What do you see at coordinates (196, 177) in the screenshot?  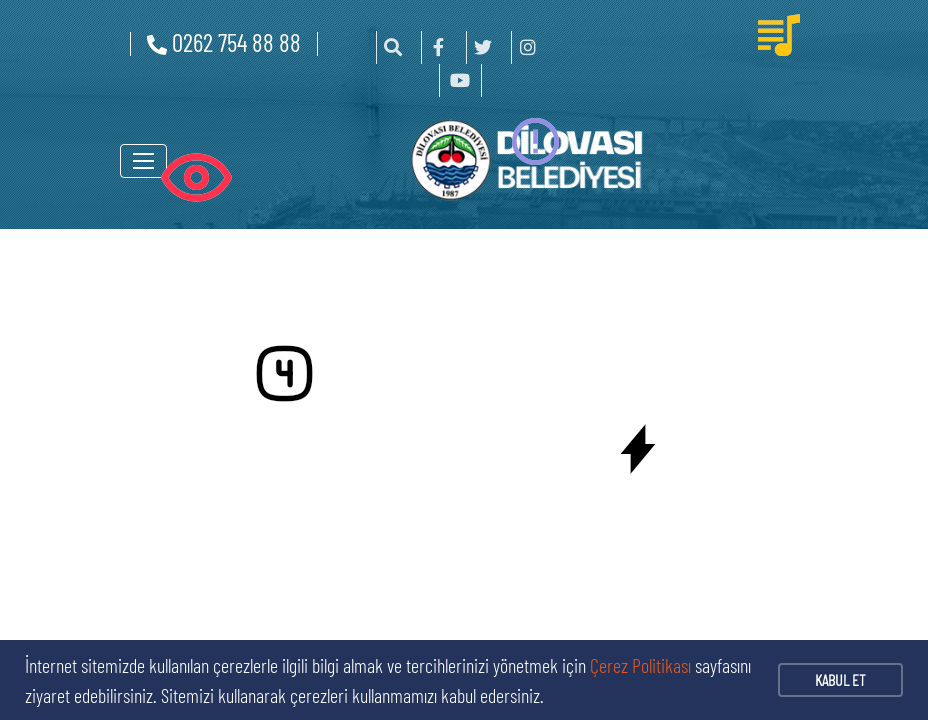 I see `view or preview content` at bounding box center [196, 177].